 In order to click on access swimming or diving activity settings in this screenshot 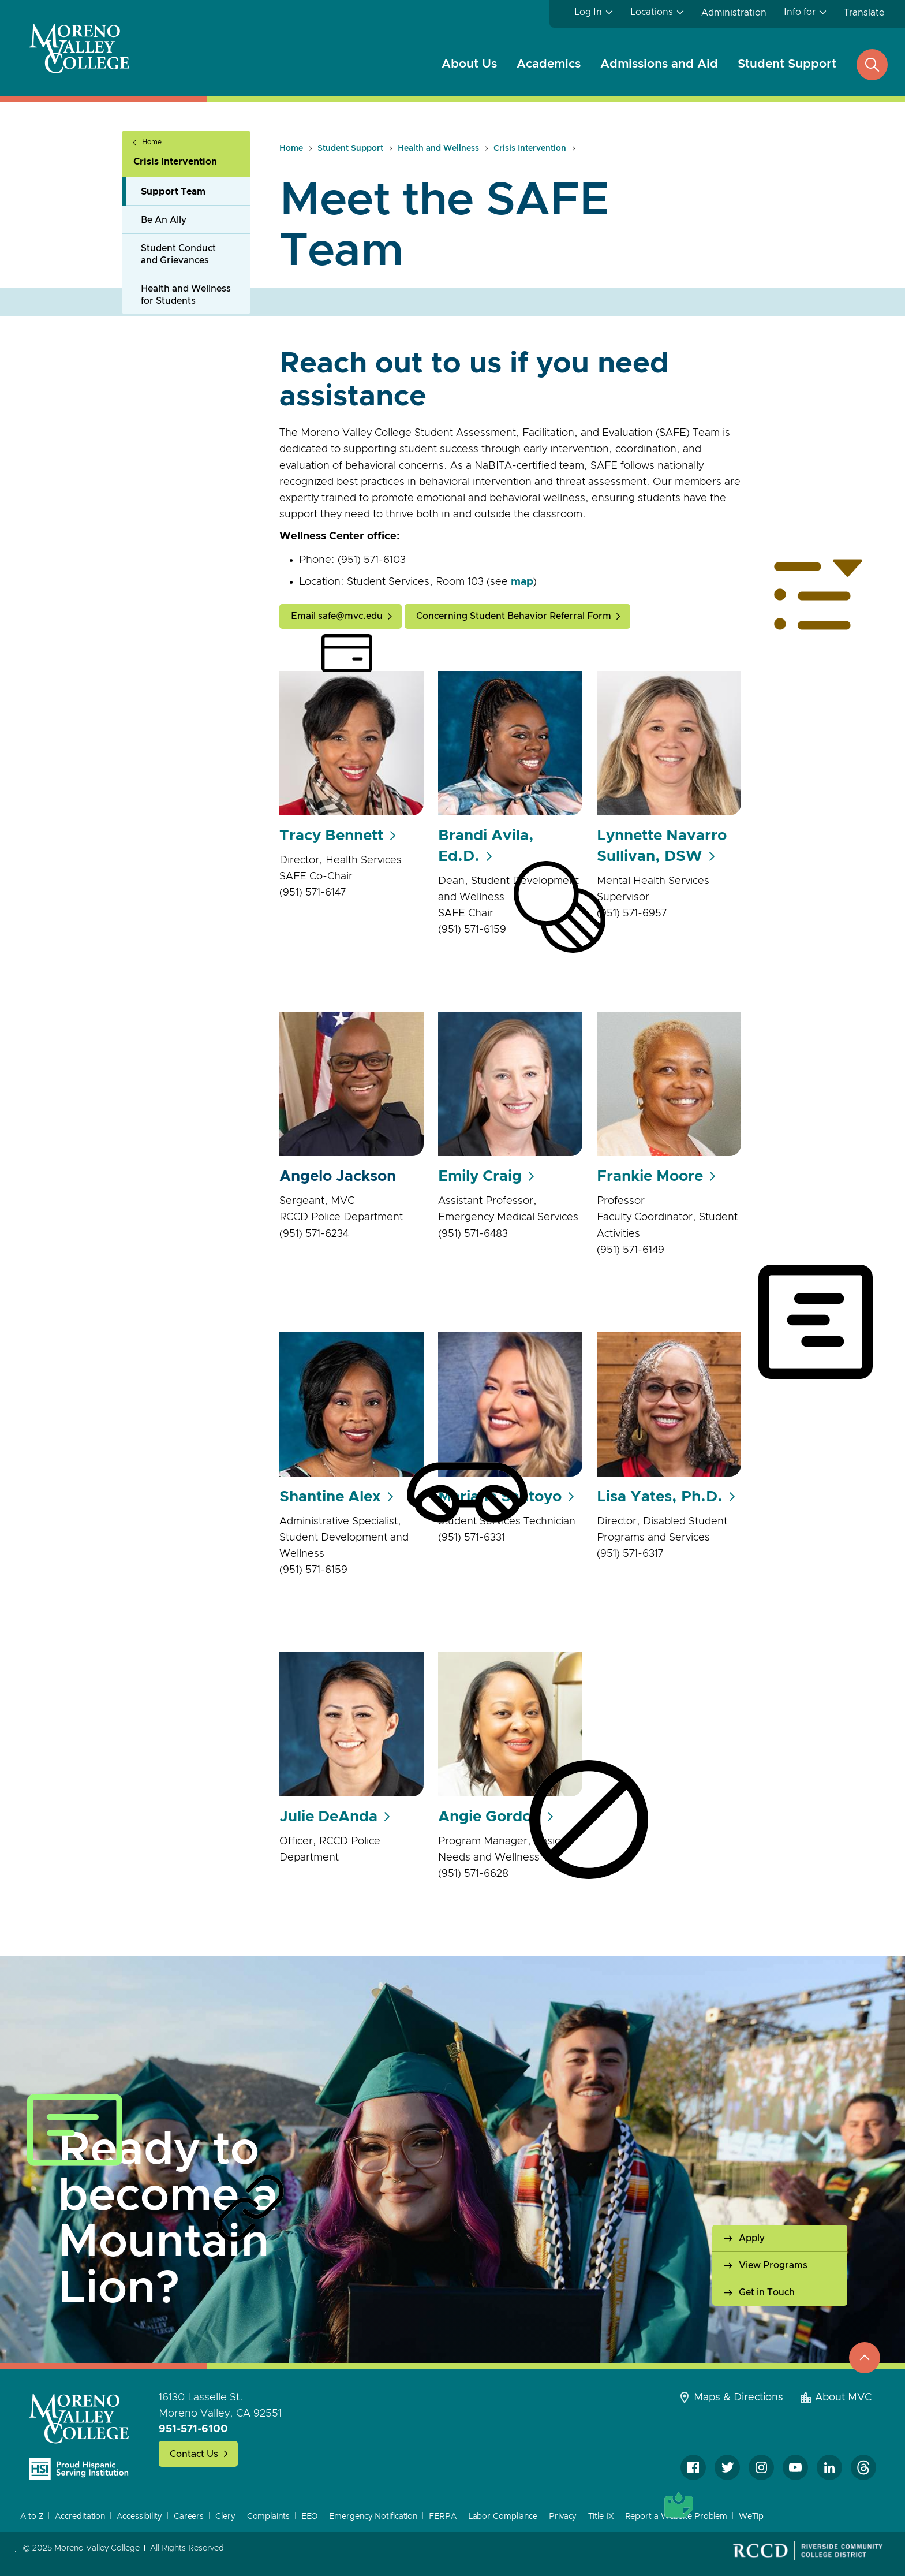, I will do `click(467, 1492)`.